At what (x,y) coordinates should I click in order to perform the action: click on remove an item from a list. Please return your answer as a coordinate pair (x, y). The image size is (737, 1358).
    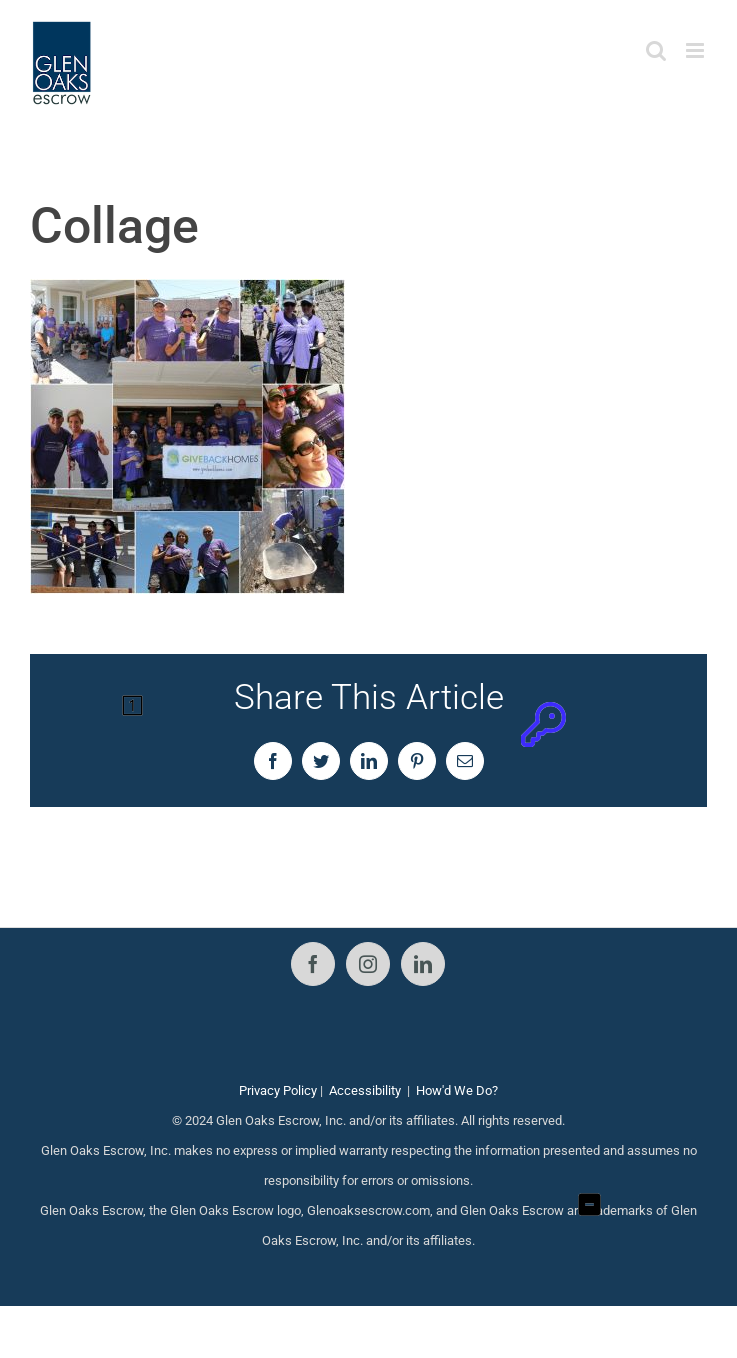
    Looking at the image, I should click on (589, 1204).